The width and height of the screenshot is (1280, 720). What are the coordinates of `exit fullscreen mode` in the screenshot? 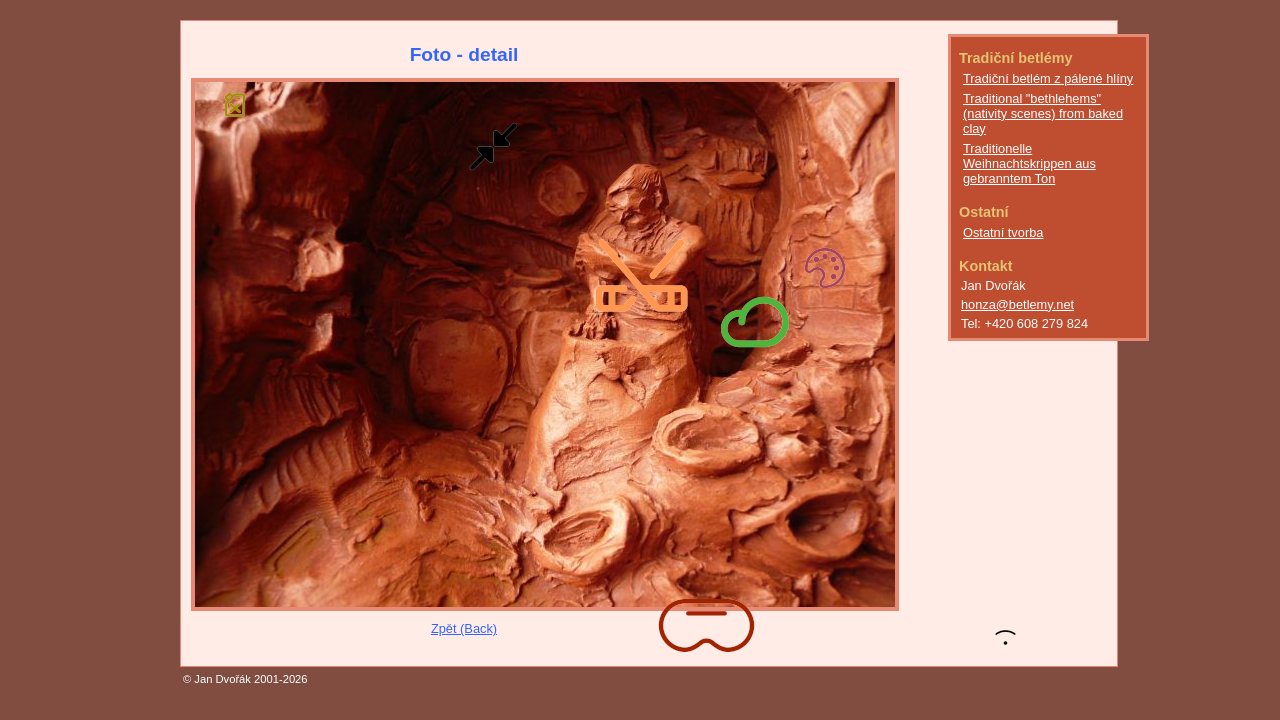 It's located at (493, 146).